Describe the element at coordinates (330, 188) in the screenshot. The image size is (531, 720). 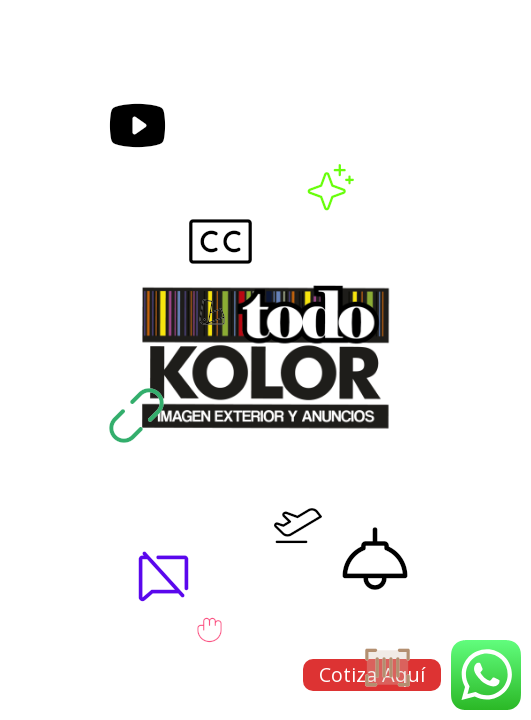
I see `indicates AI-generated or enhanced content` at that location.